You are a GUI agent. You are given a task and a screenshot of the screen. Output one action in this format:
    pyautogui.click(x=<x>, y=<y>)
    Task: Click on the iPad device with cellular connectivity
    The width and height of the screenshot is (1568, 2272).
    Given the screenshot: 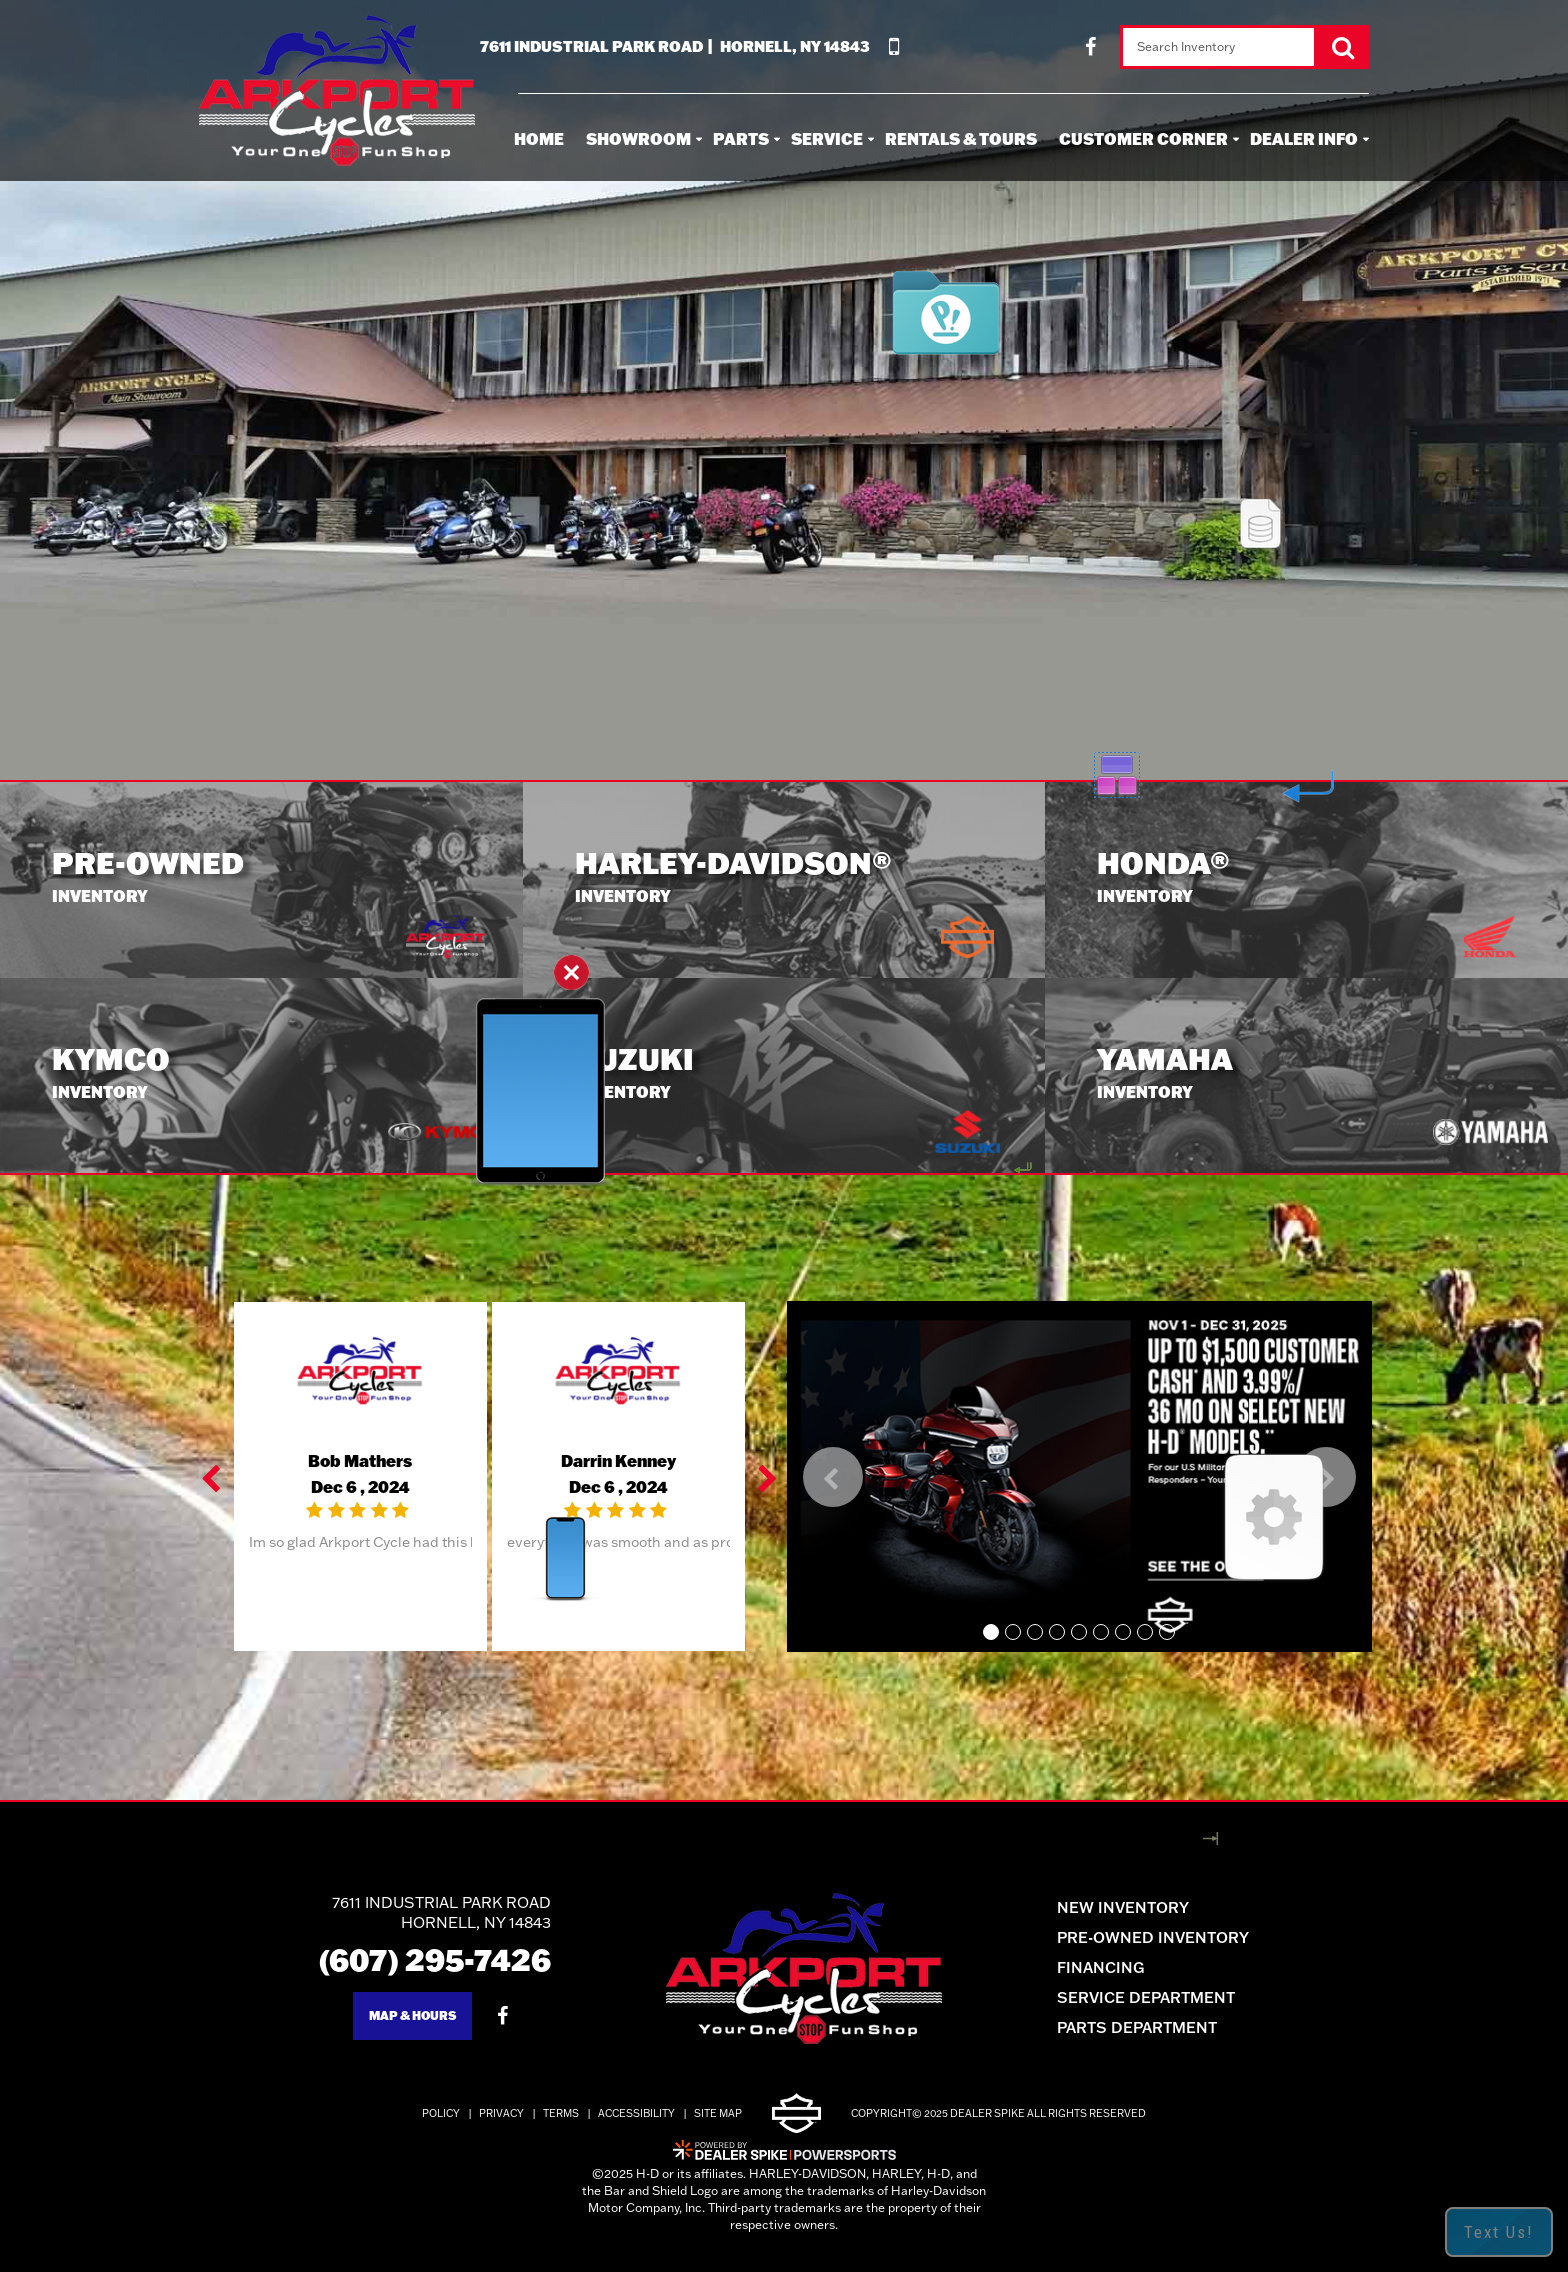 What is the action you would take?
    pyautogui.click(x=540, y=1092)
    